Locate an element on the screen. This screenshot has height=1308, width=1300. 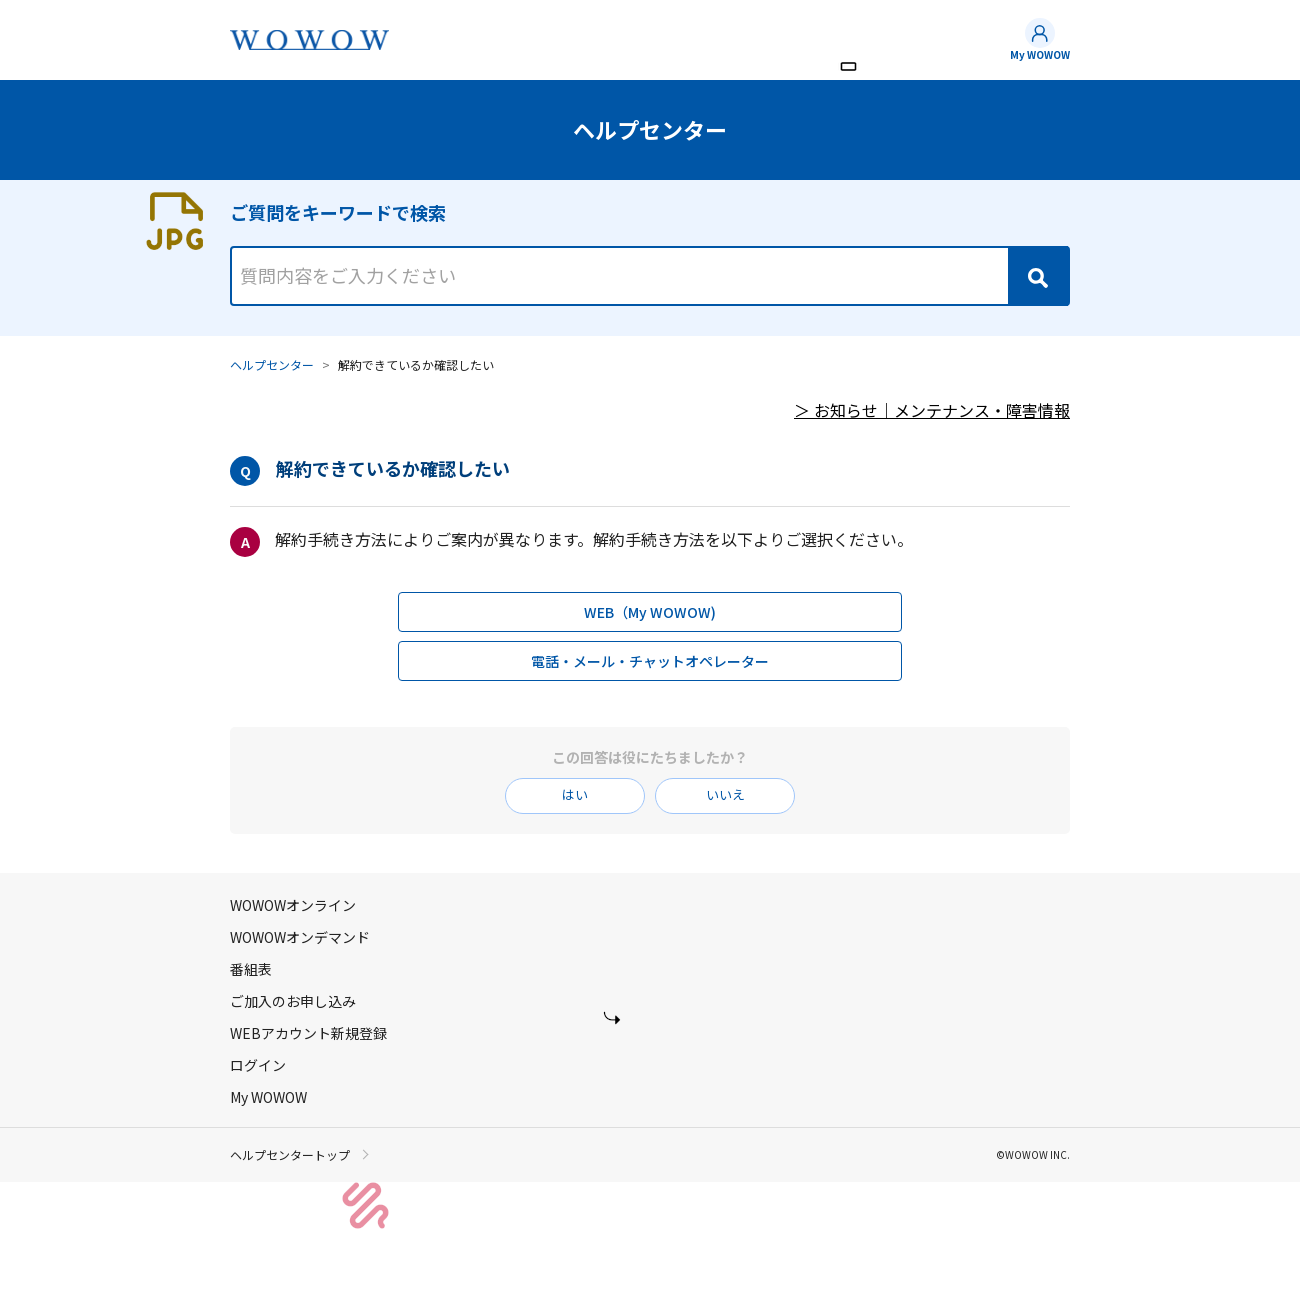
view or open a JPG image file is located at coordinates (176, 223).